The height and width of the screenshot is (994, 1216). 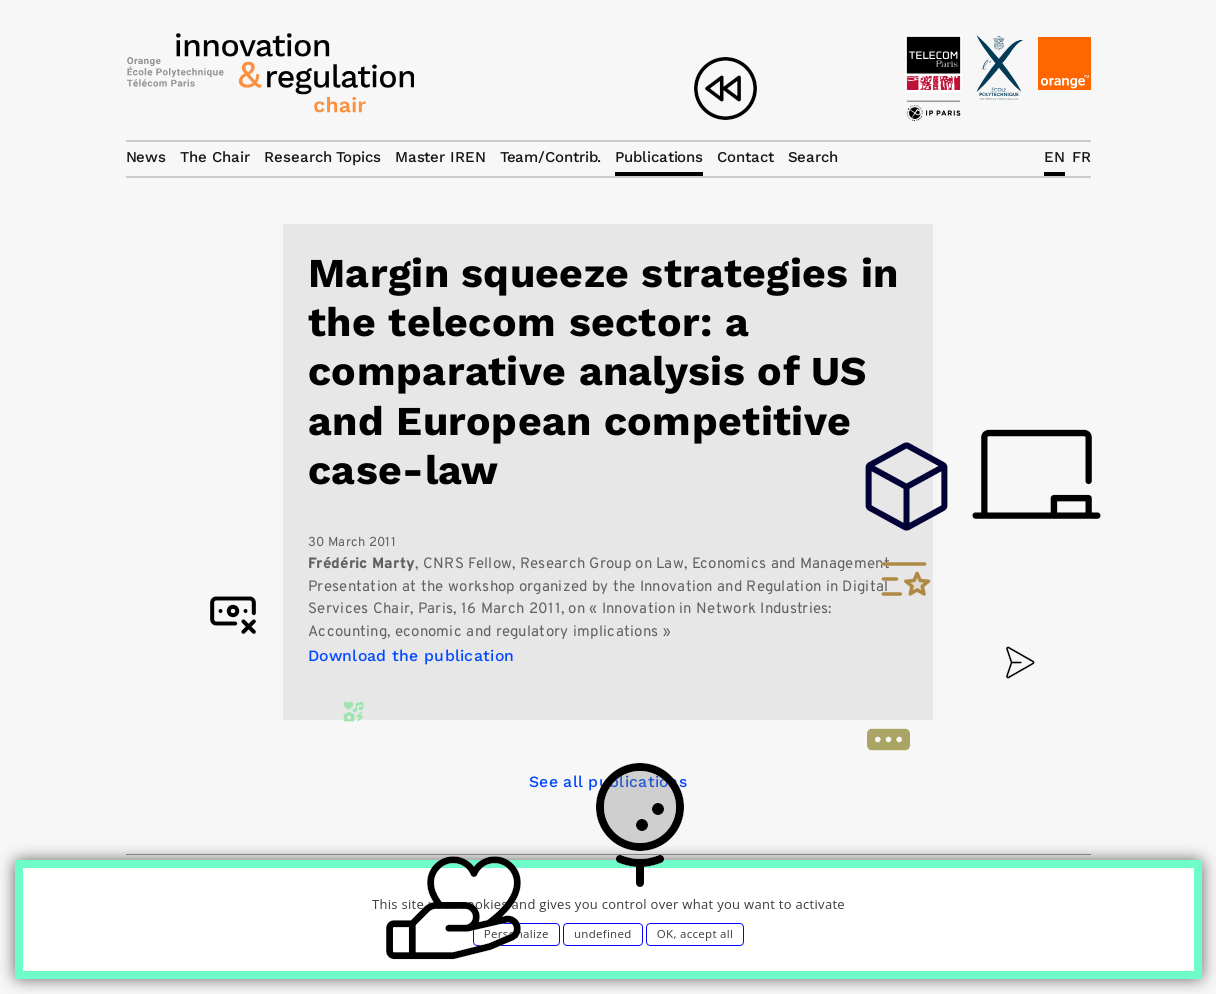 I want to click on access golf-related features or content, so click(x=640, y=823).